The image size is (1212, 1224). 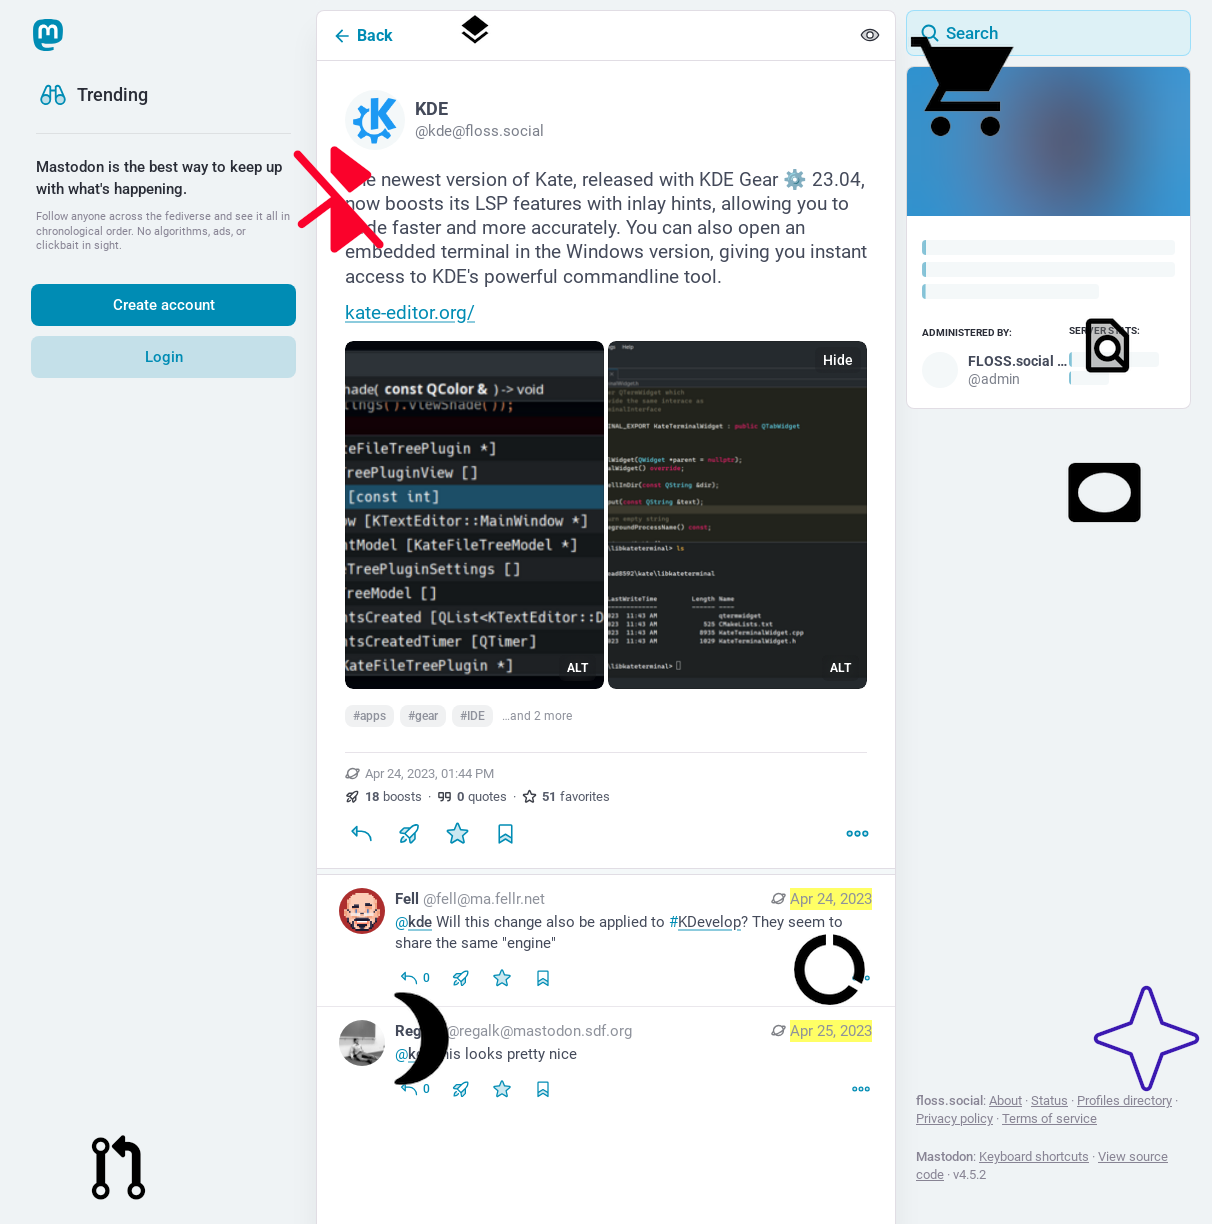 I want to click on indicates a featured or highlighted item, so click(x=1146, y=1038).